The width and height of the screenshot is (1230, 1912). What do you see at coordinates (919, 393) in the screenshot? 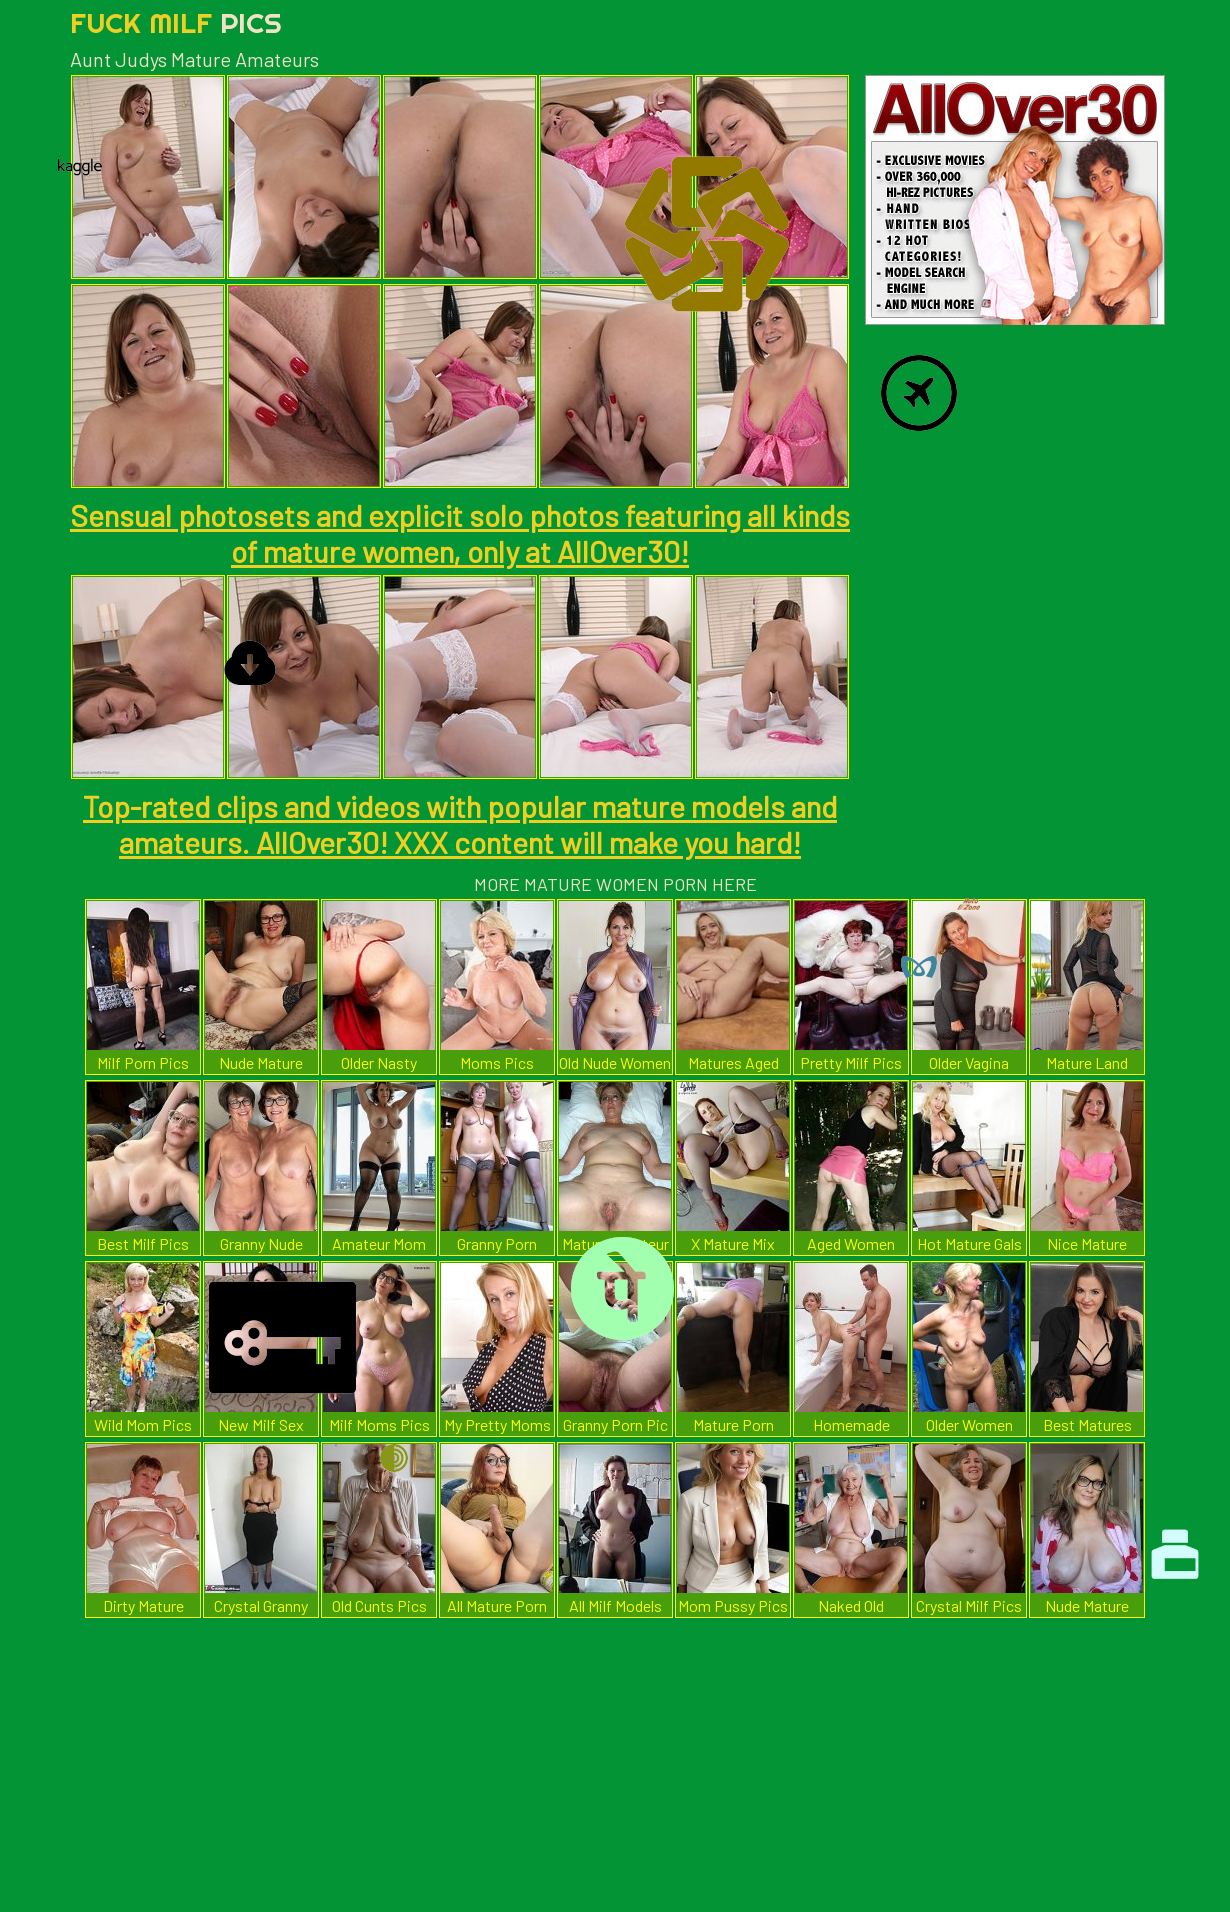
I see `cockpit server management application logo` at bounding box center [919, 393].